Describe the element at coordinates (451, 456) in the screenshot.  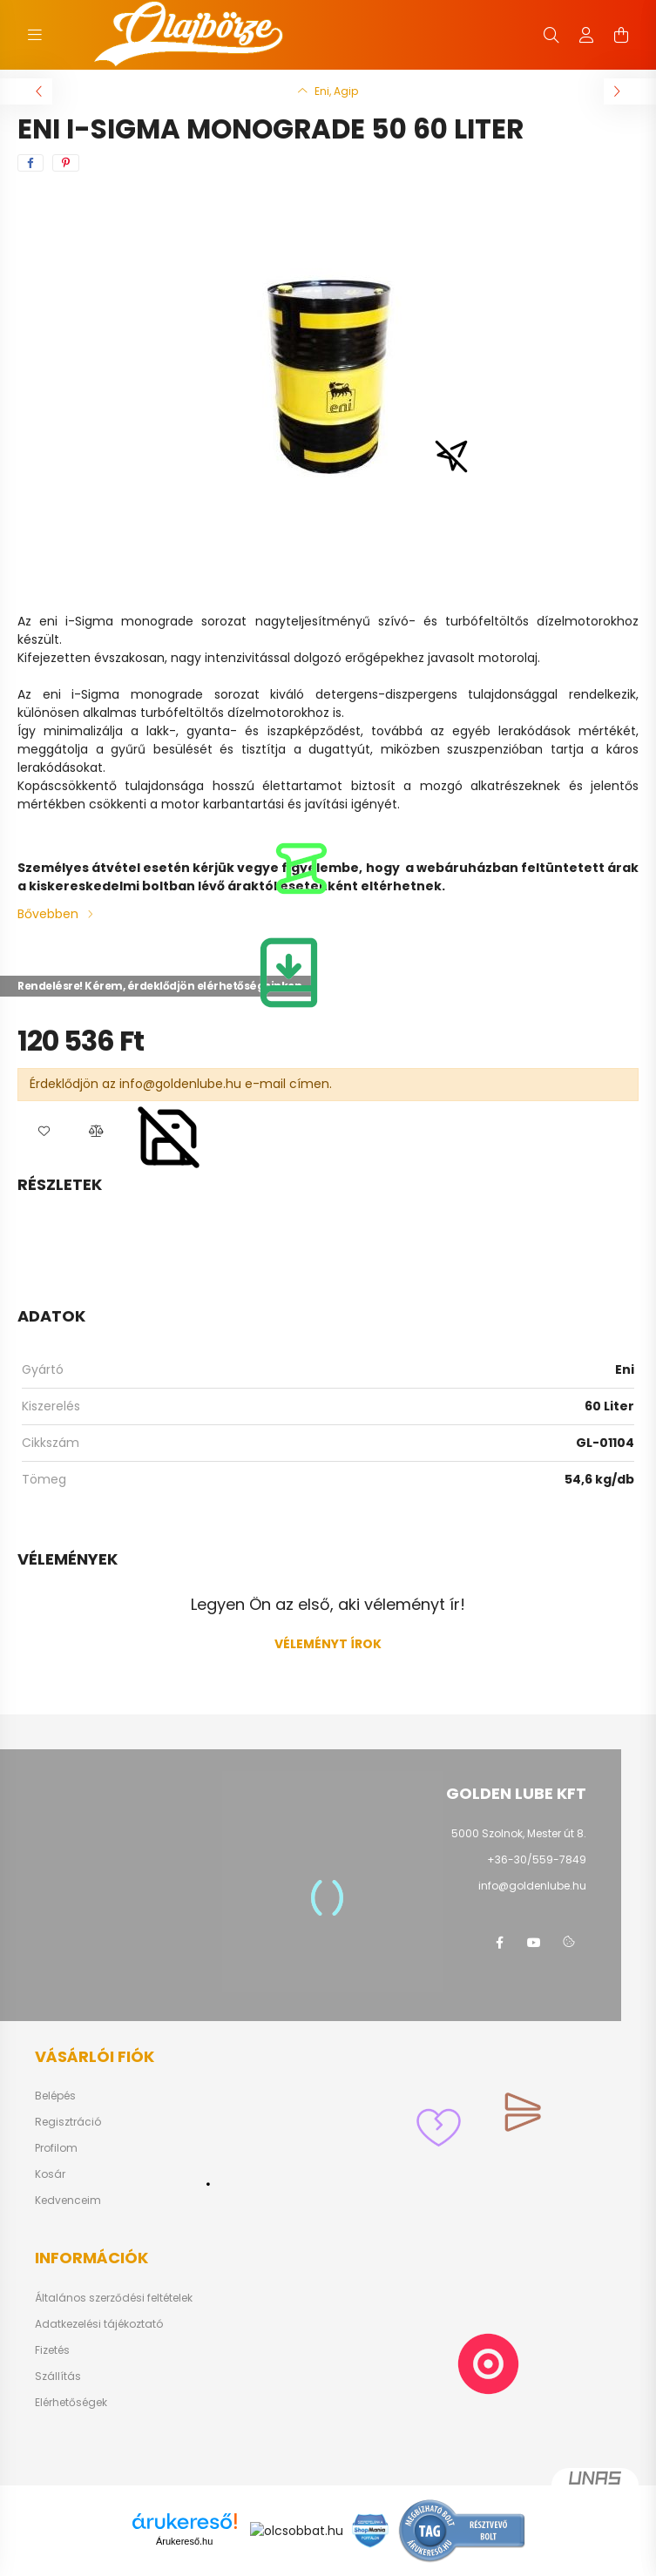
I see `navigation or GPS is currently disabled` at that location.